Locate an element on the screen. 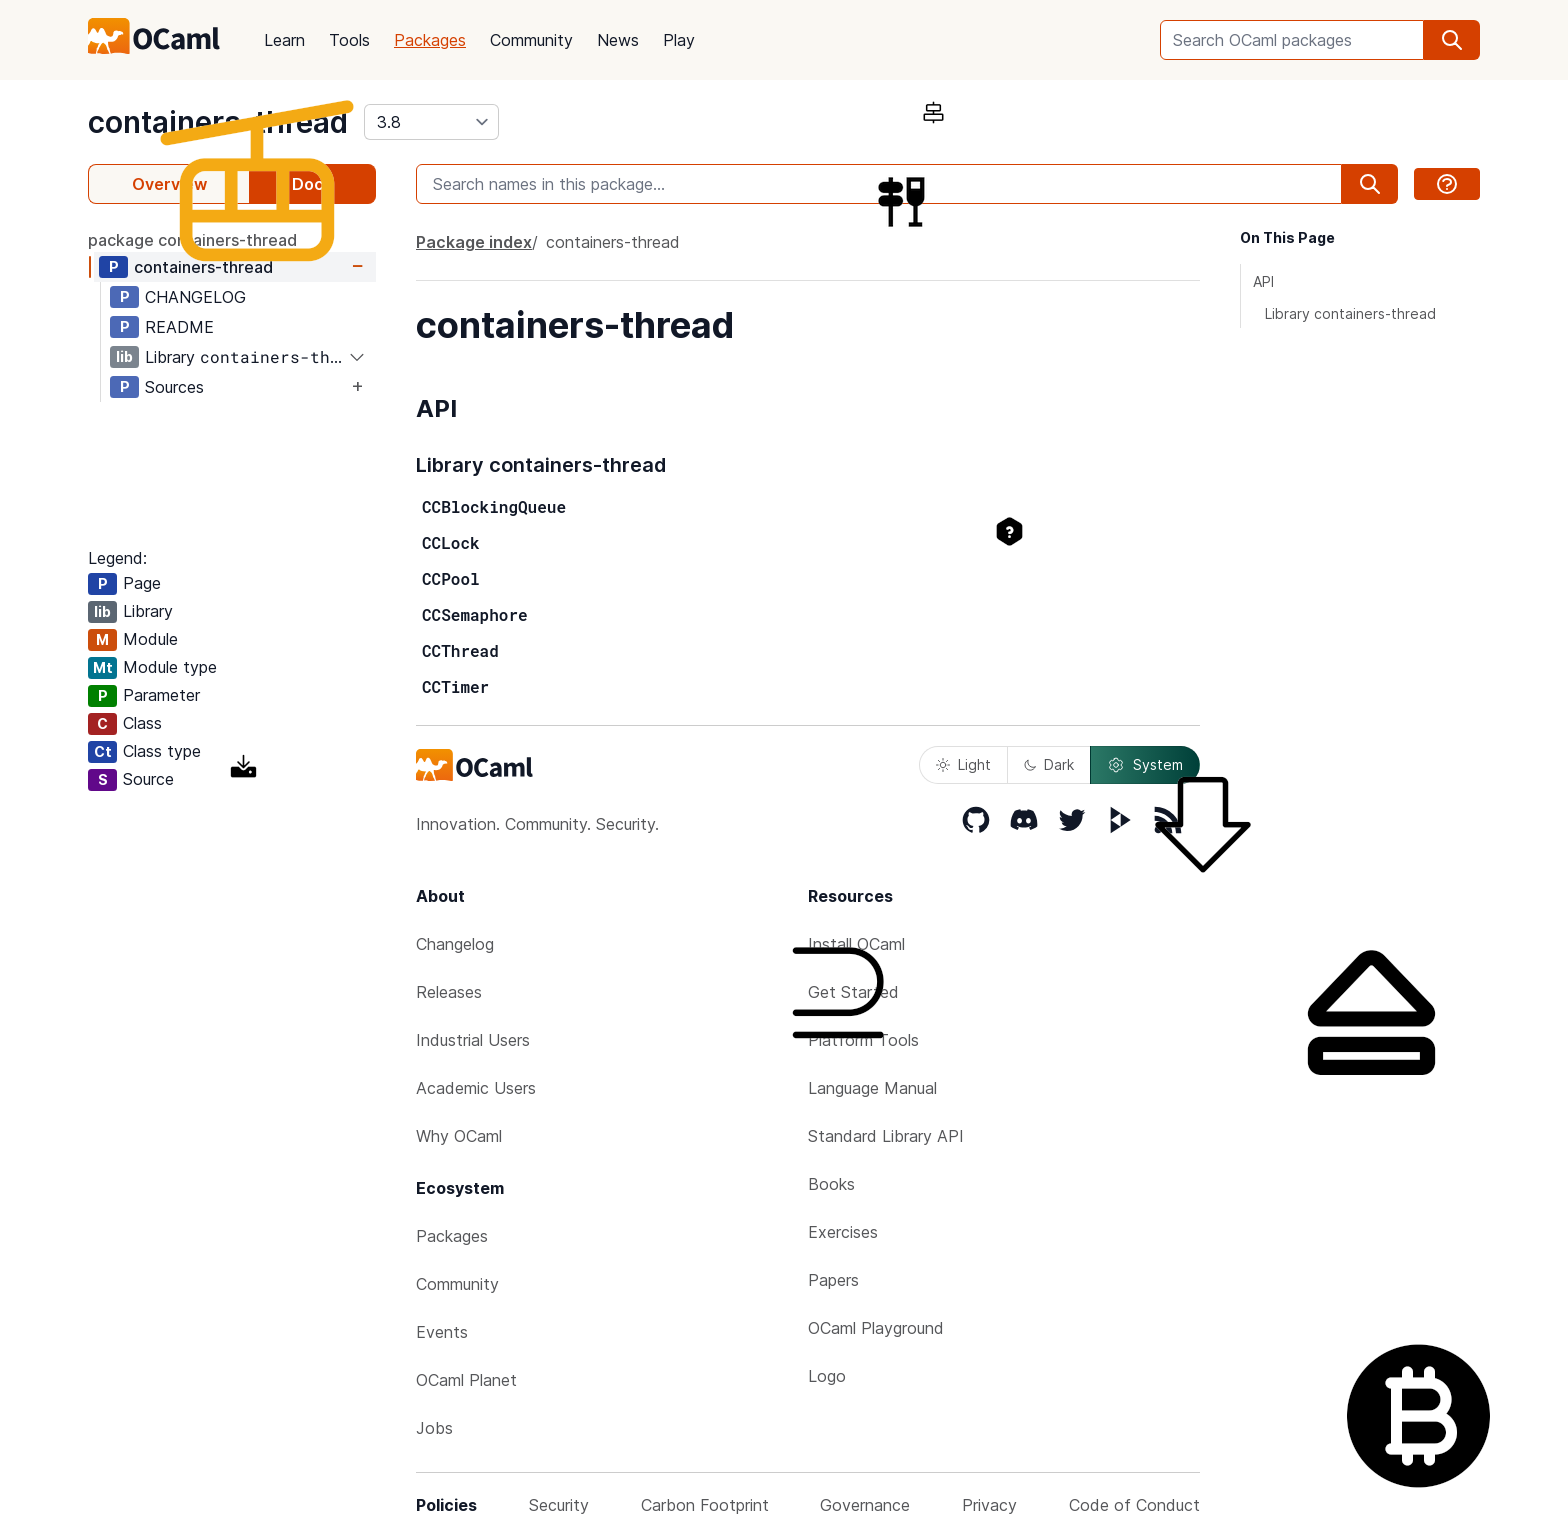 This screenshot has height=1537, width=1568. indicates a superset mathematical relationship is located at coordinates (836, 995).